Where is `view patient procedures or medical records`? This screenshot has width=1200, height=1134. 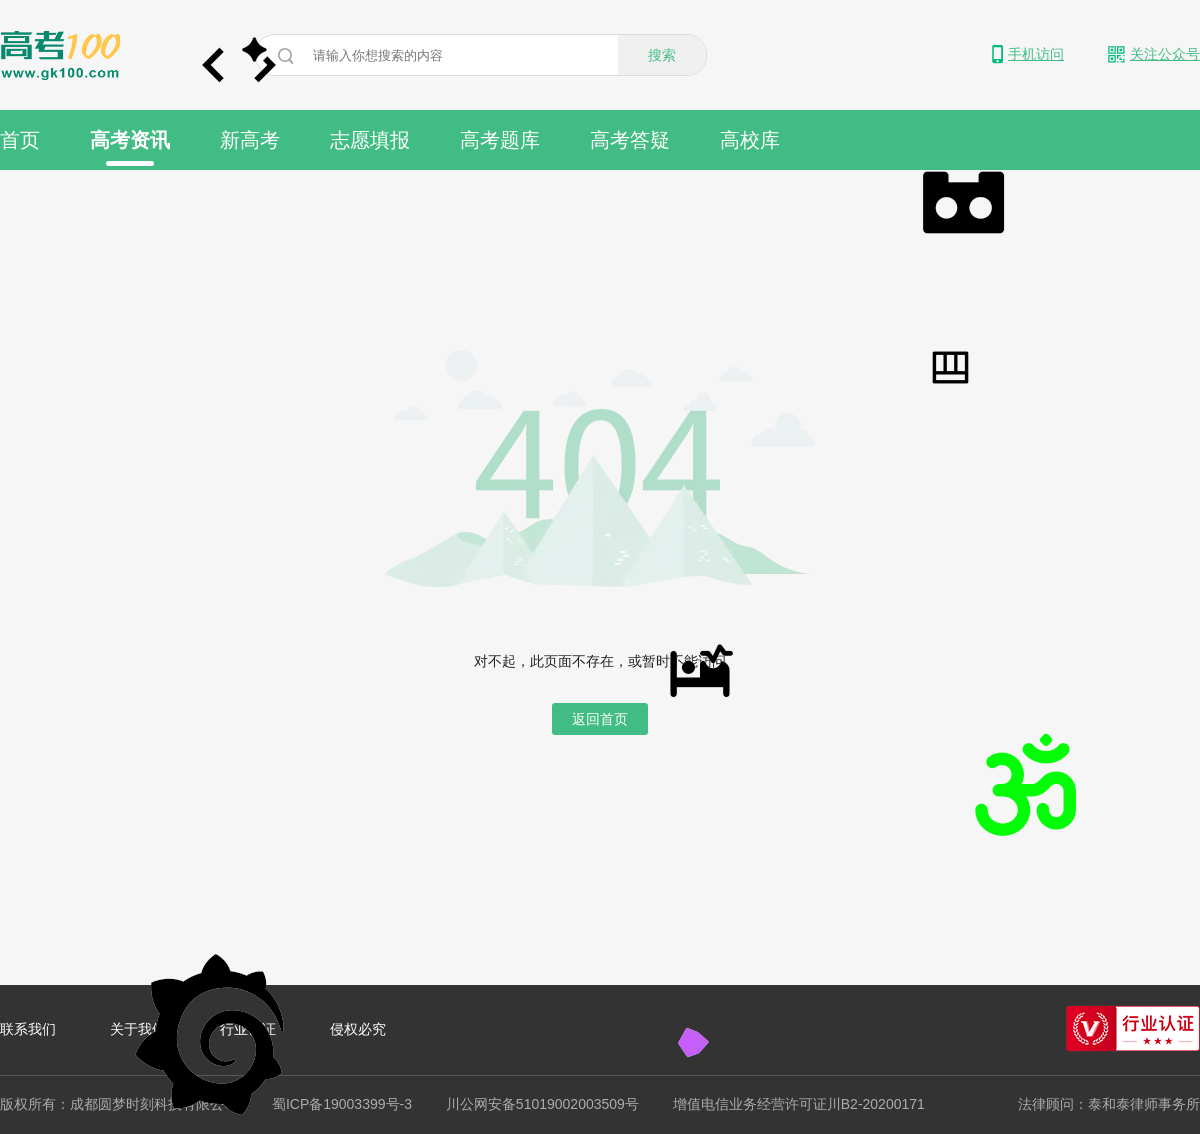 view patient procedures or medical records is located at coordinates (700, 674).